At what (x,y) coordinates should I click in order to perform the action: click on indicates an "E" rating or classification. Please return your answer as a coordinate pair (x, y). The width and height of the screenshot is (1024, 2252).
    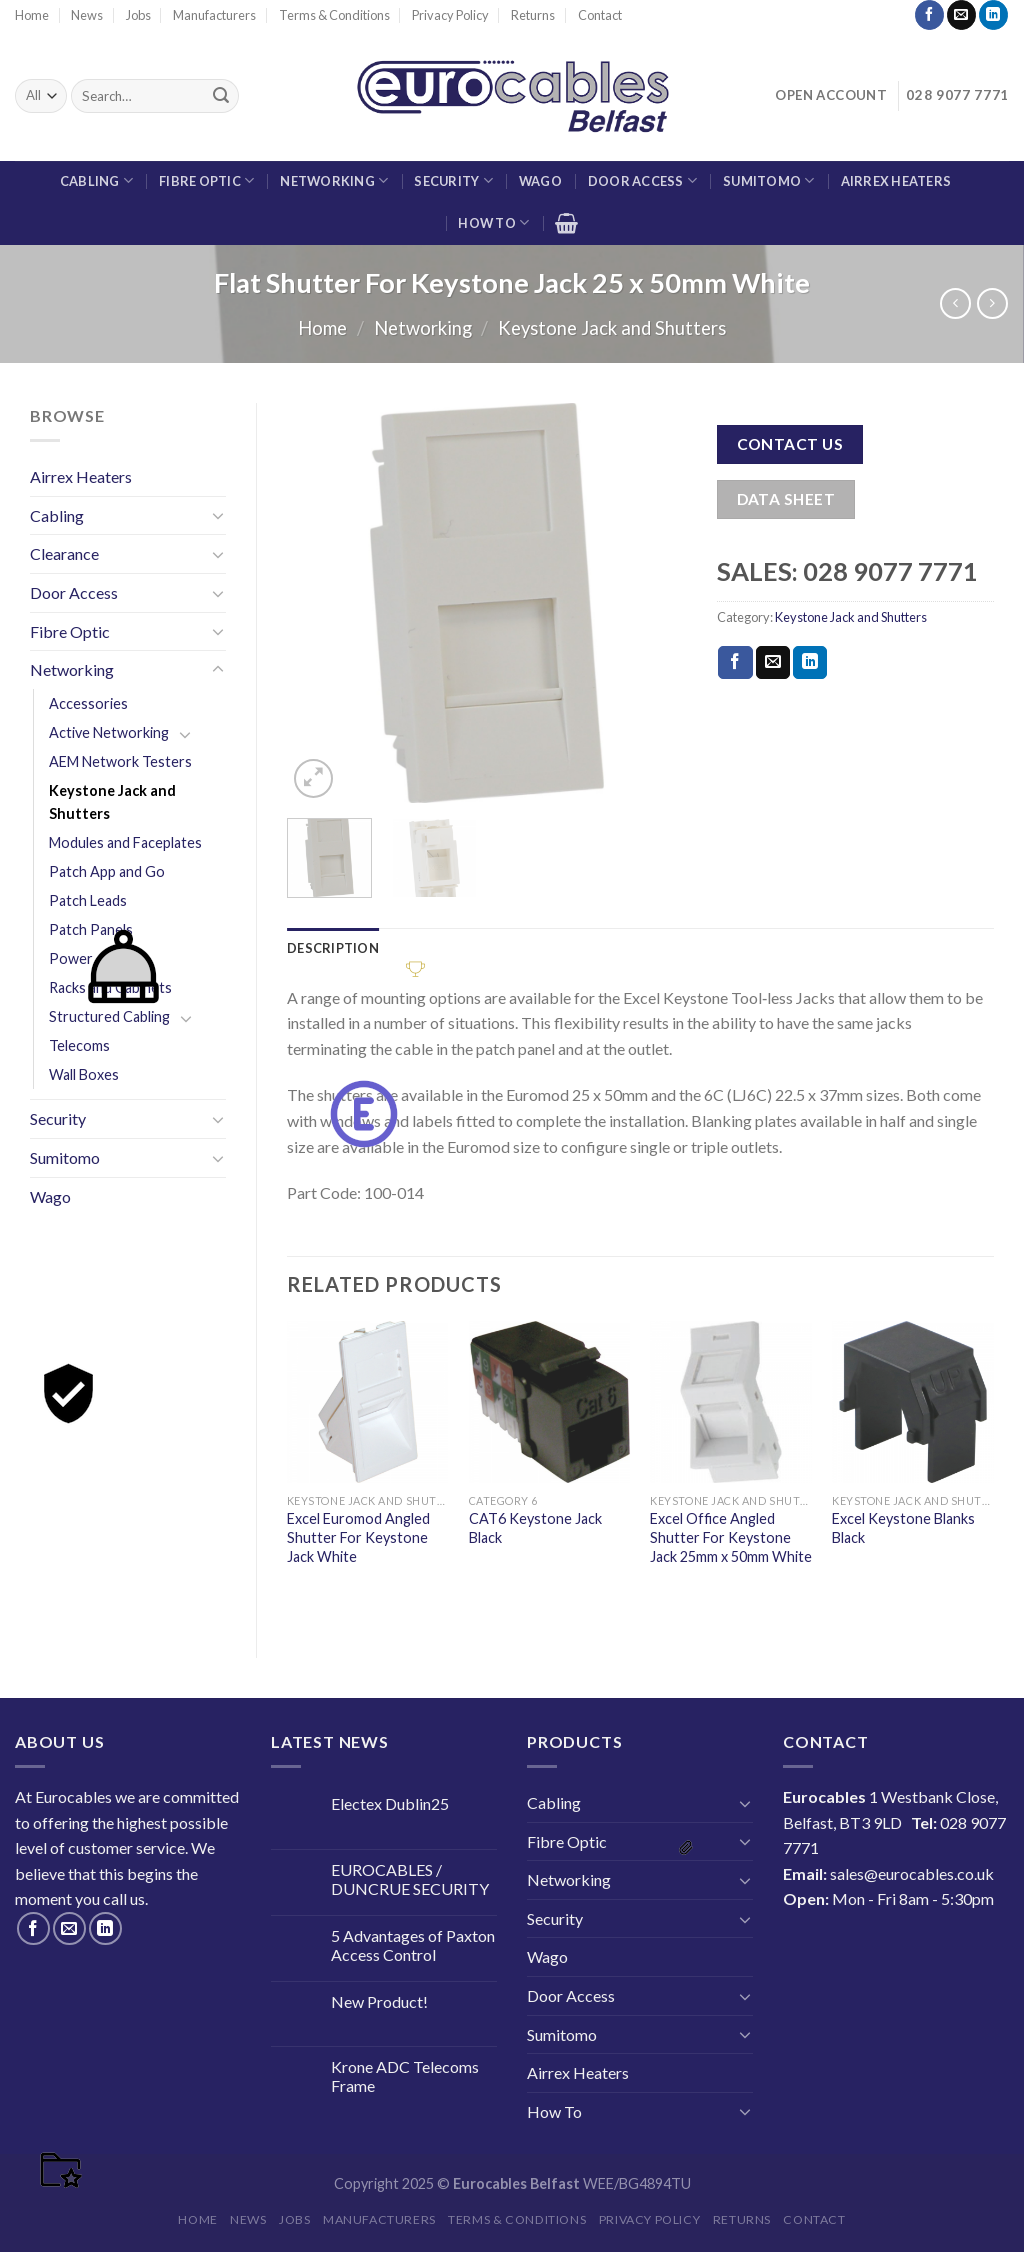
    Looking at the image, I should click on (364, 1114).